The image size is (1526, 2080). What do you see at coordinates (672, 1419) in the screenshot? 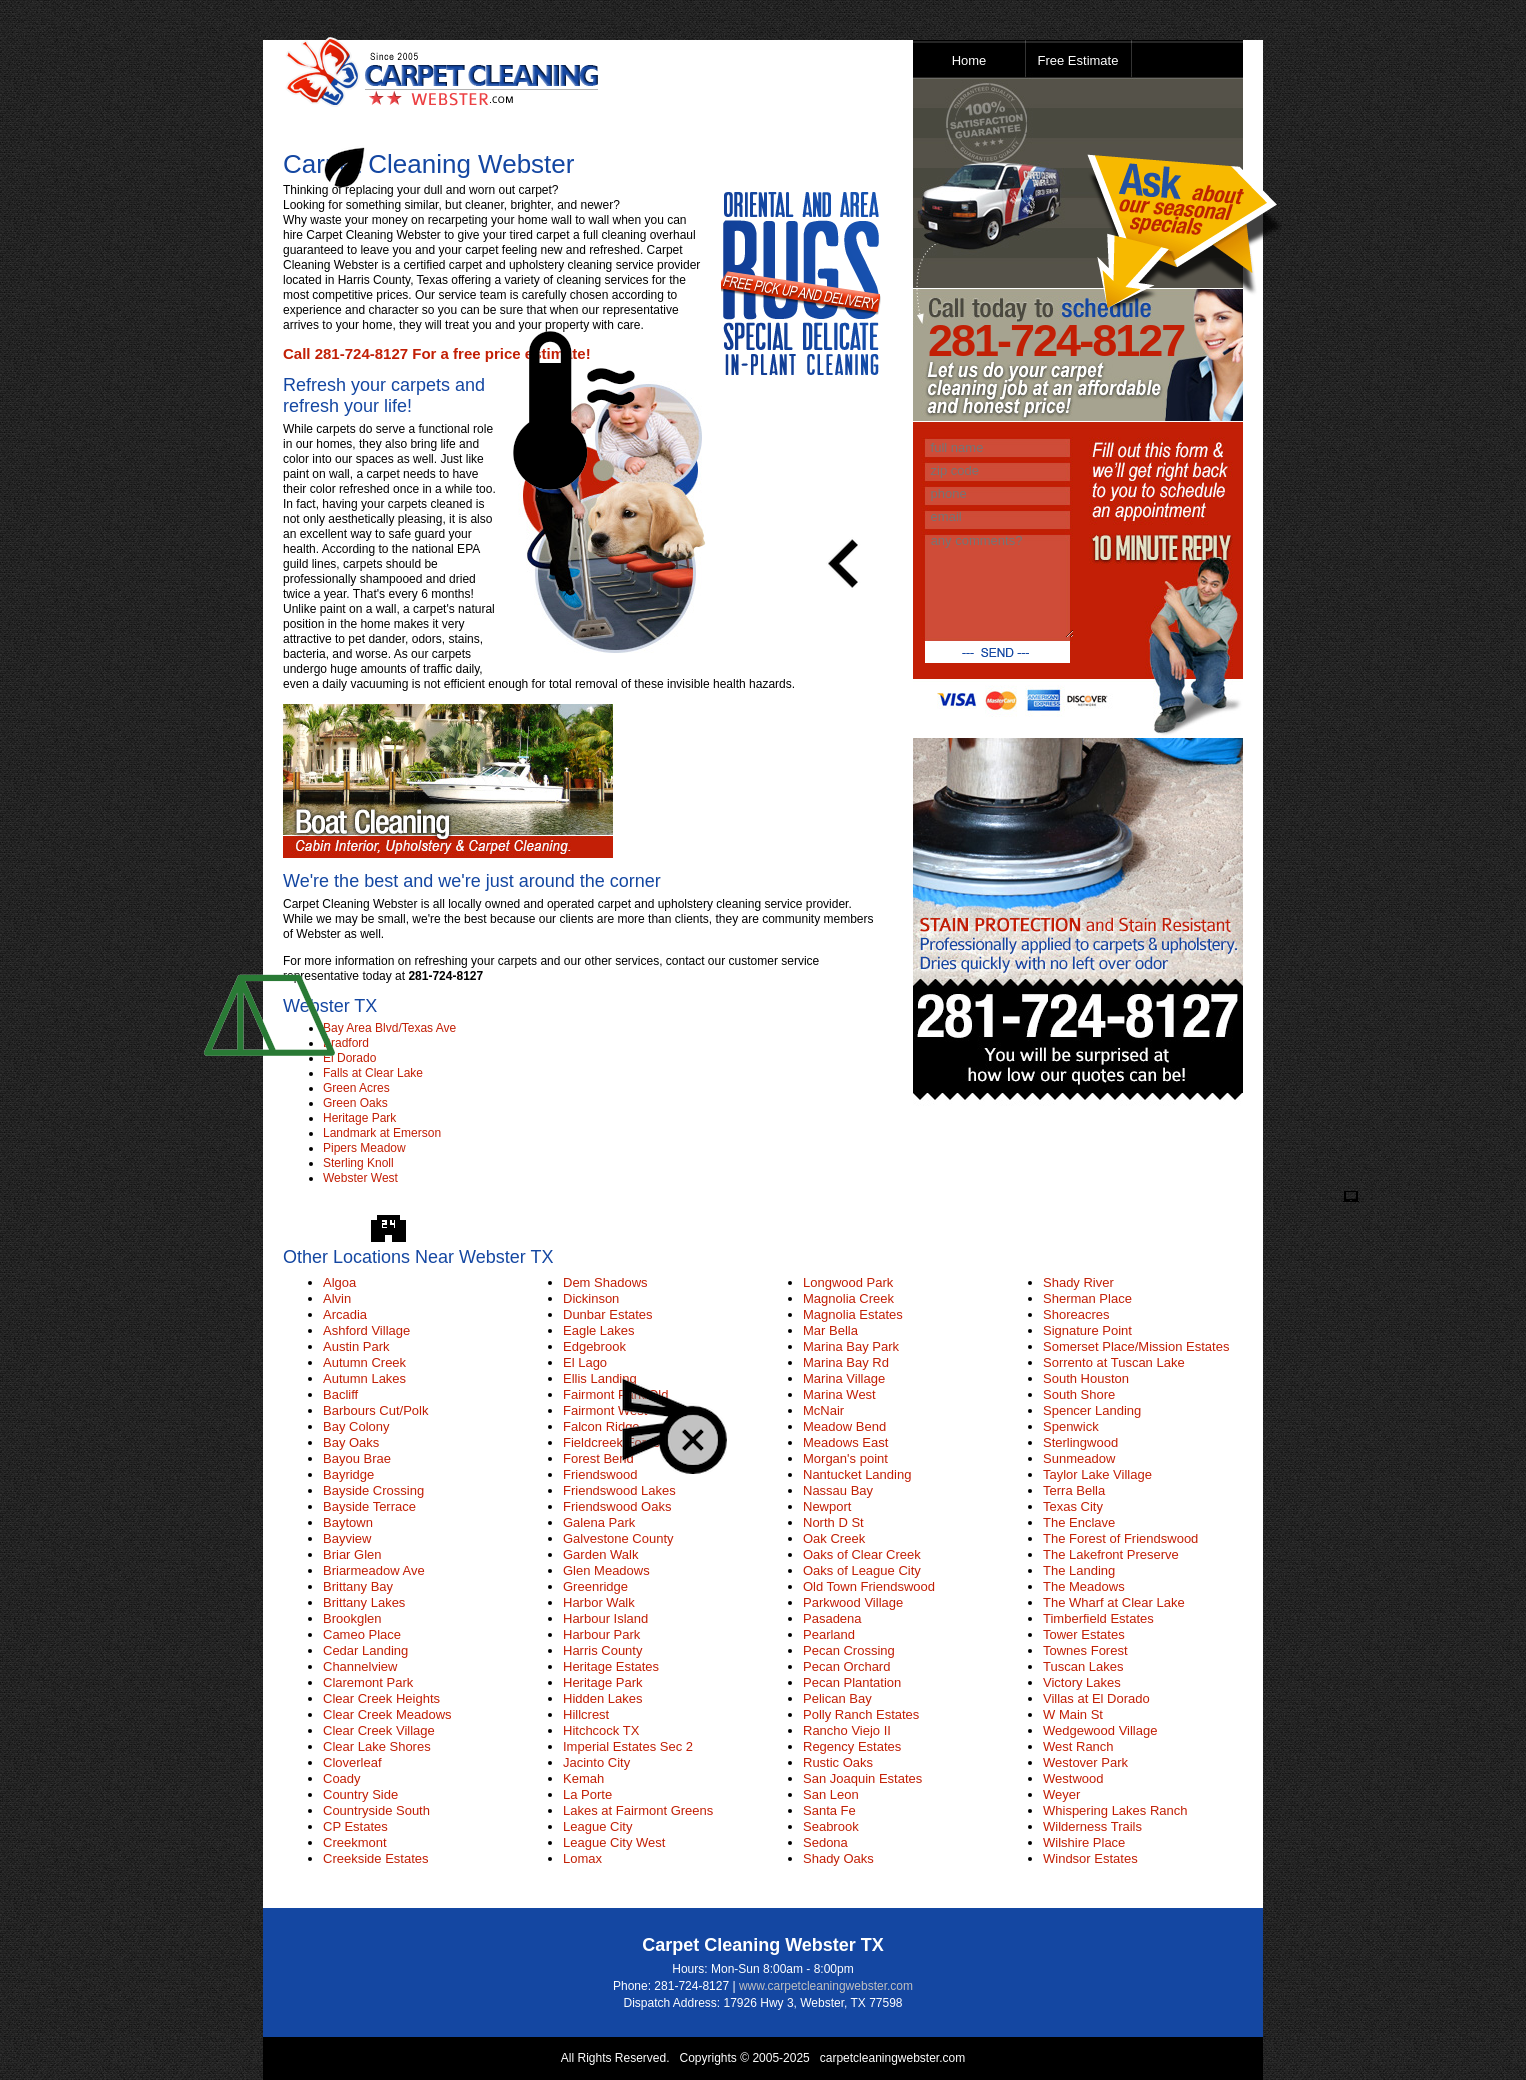
I see `cancel a scheduled message` at bounding box center [672, 1419].